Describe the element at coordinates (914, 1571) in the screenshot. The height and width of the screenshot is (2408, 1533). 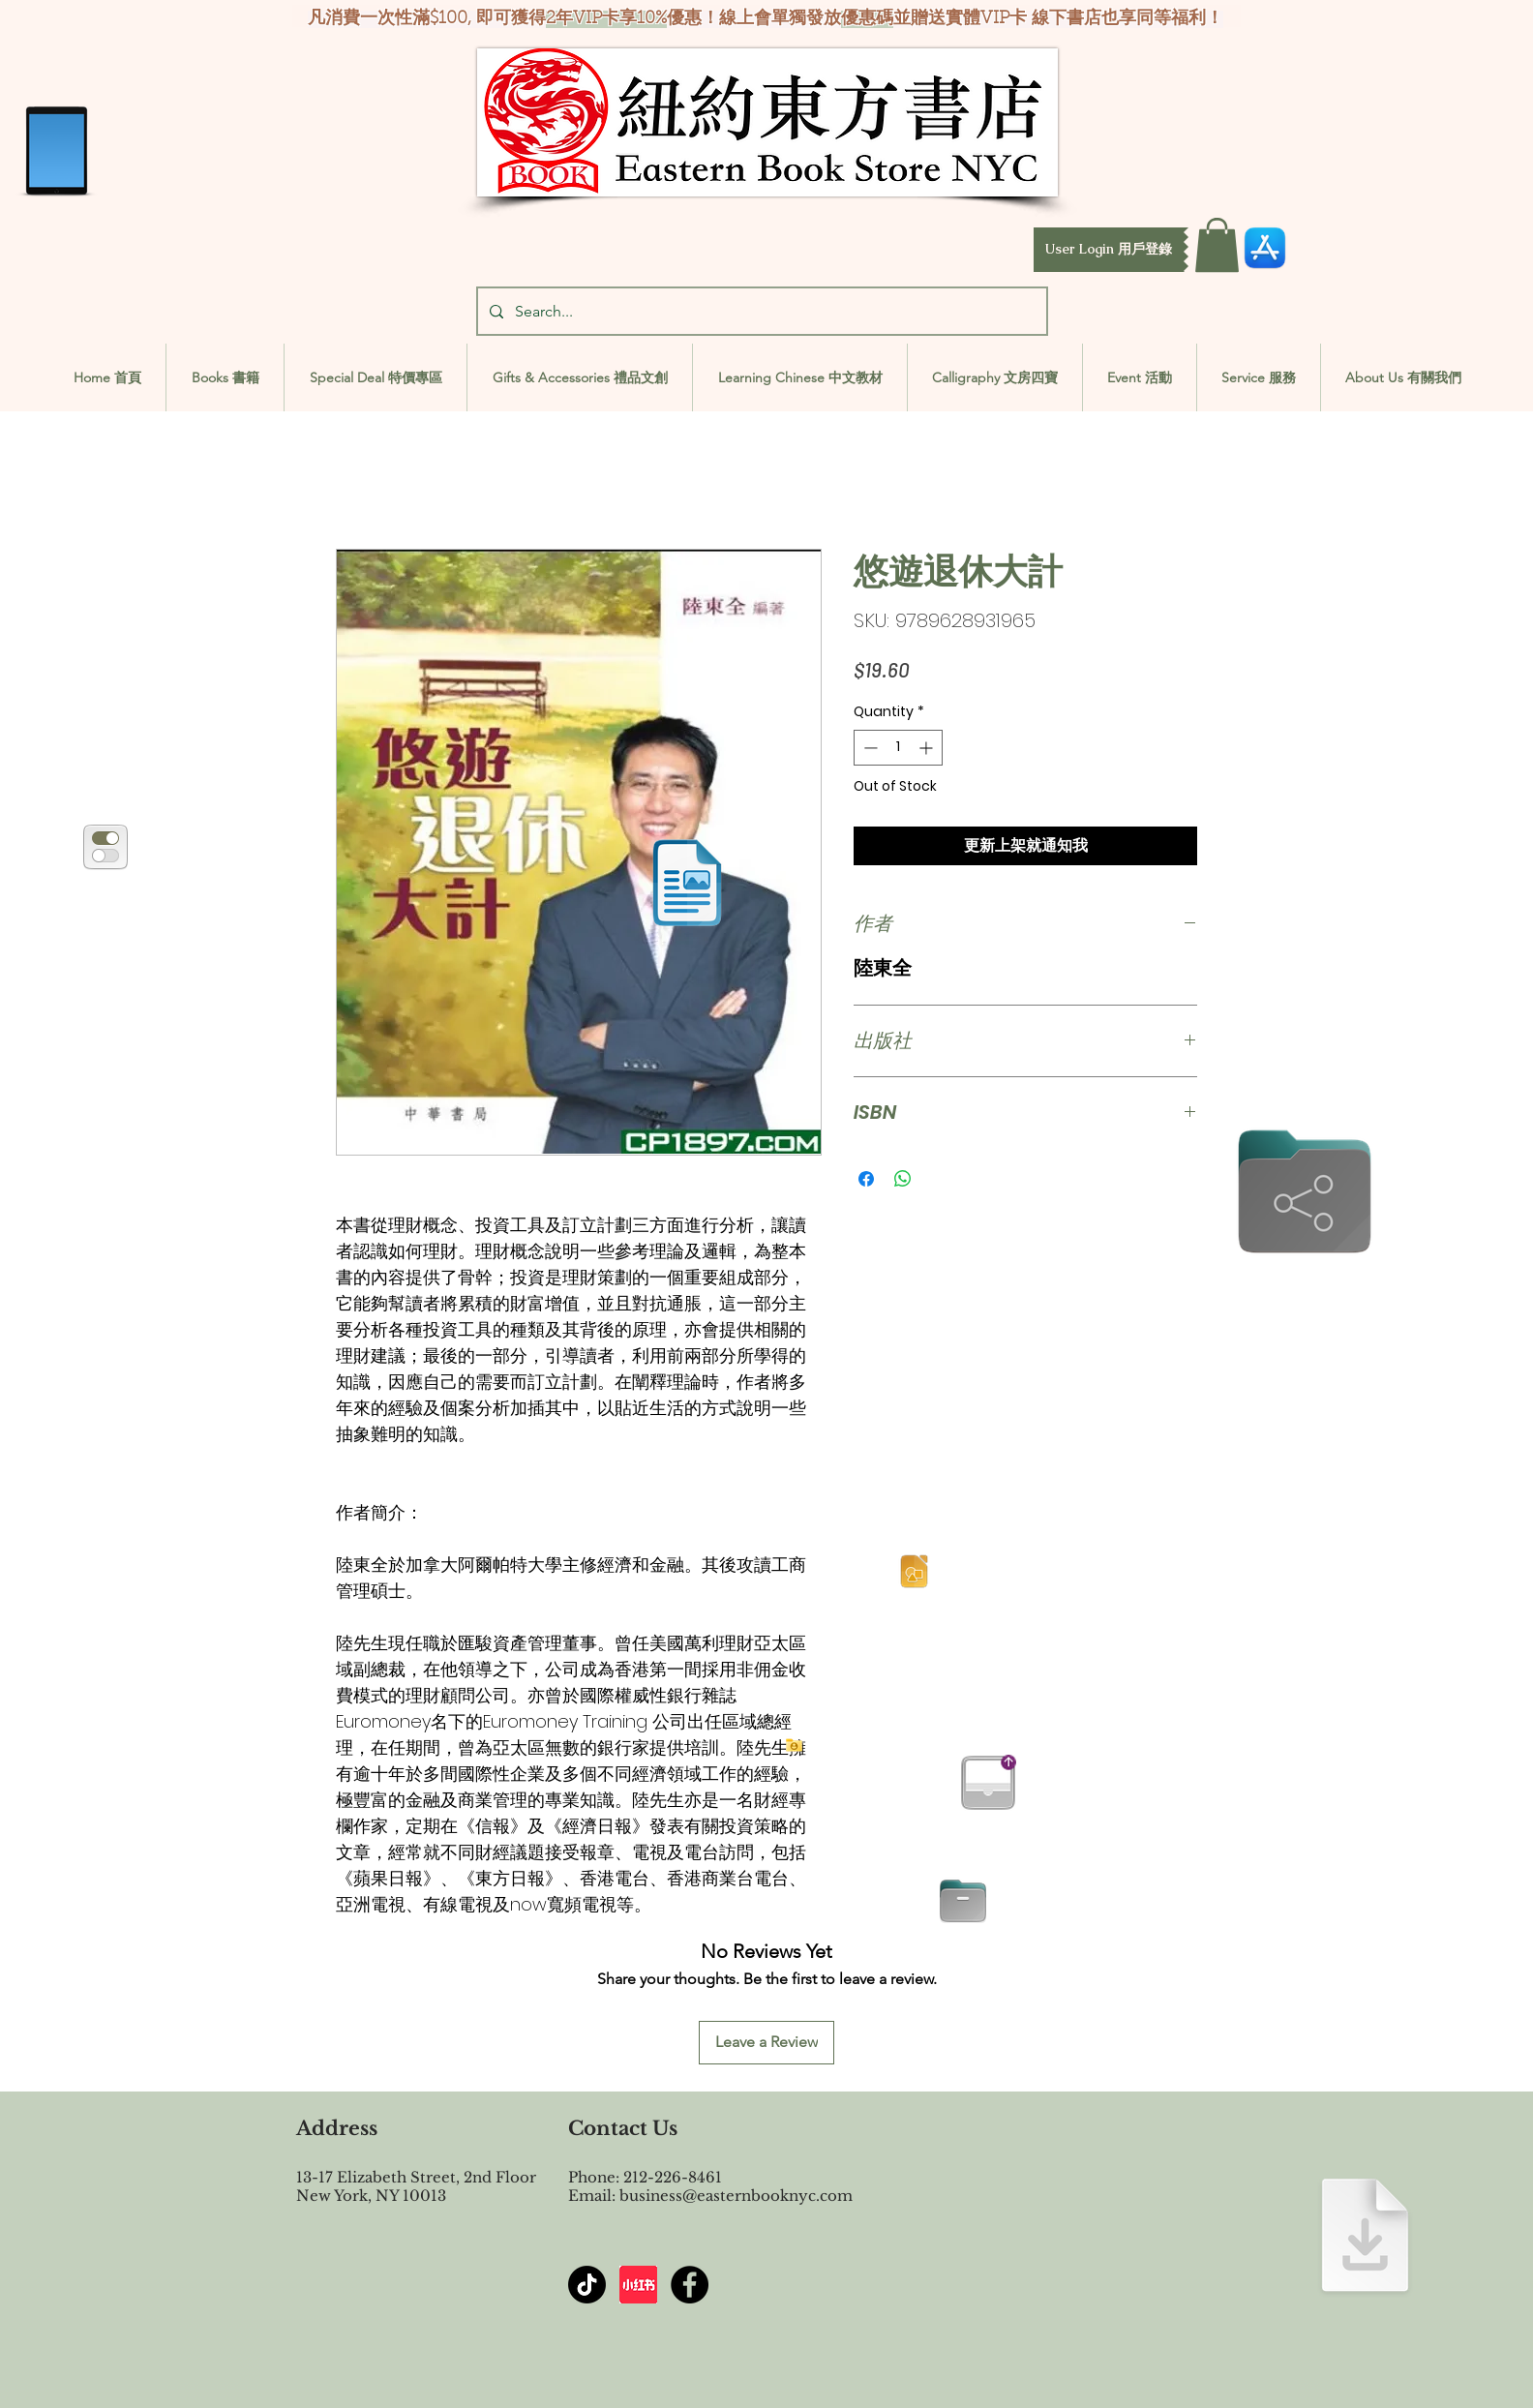
I see `open libreoffice draw application` at that location.